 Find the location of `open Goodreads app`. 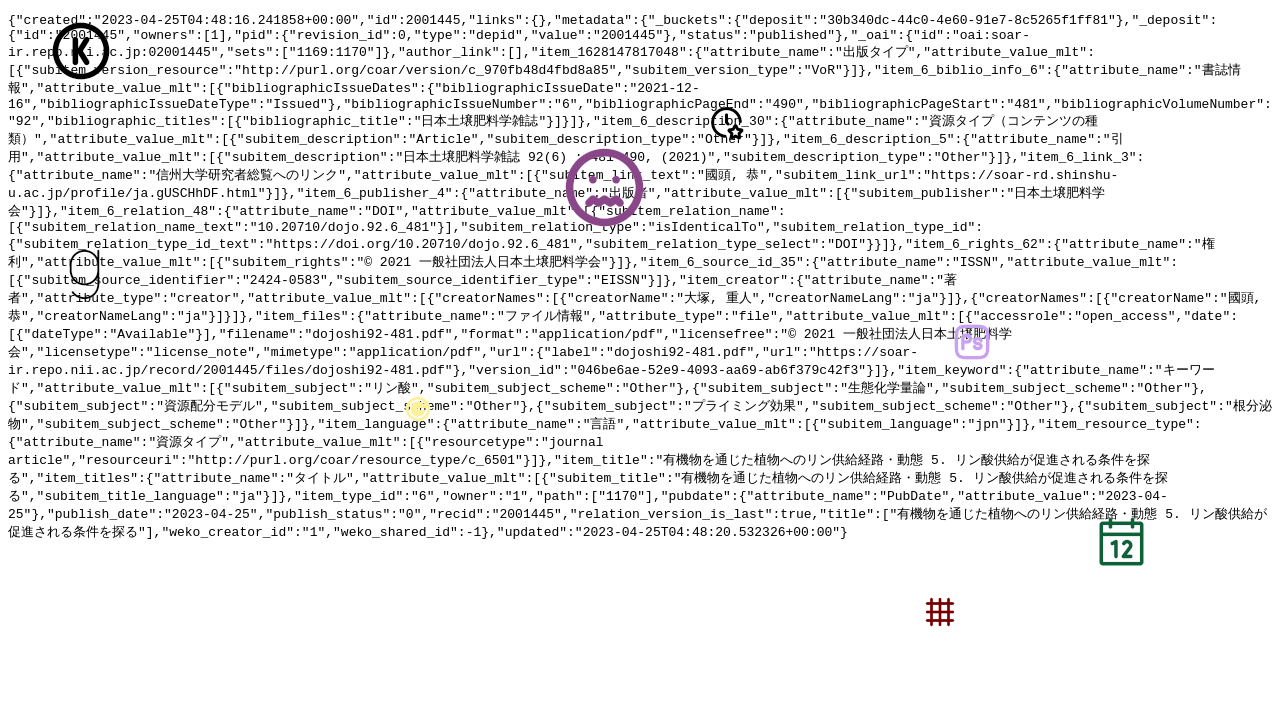

open Goodreads app is located at coordinates (84, 274).